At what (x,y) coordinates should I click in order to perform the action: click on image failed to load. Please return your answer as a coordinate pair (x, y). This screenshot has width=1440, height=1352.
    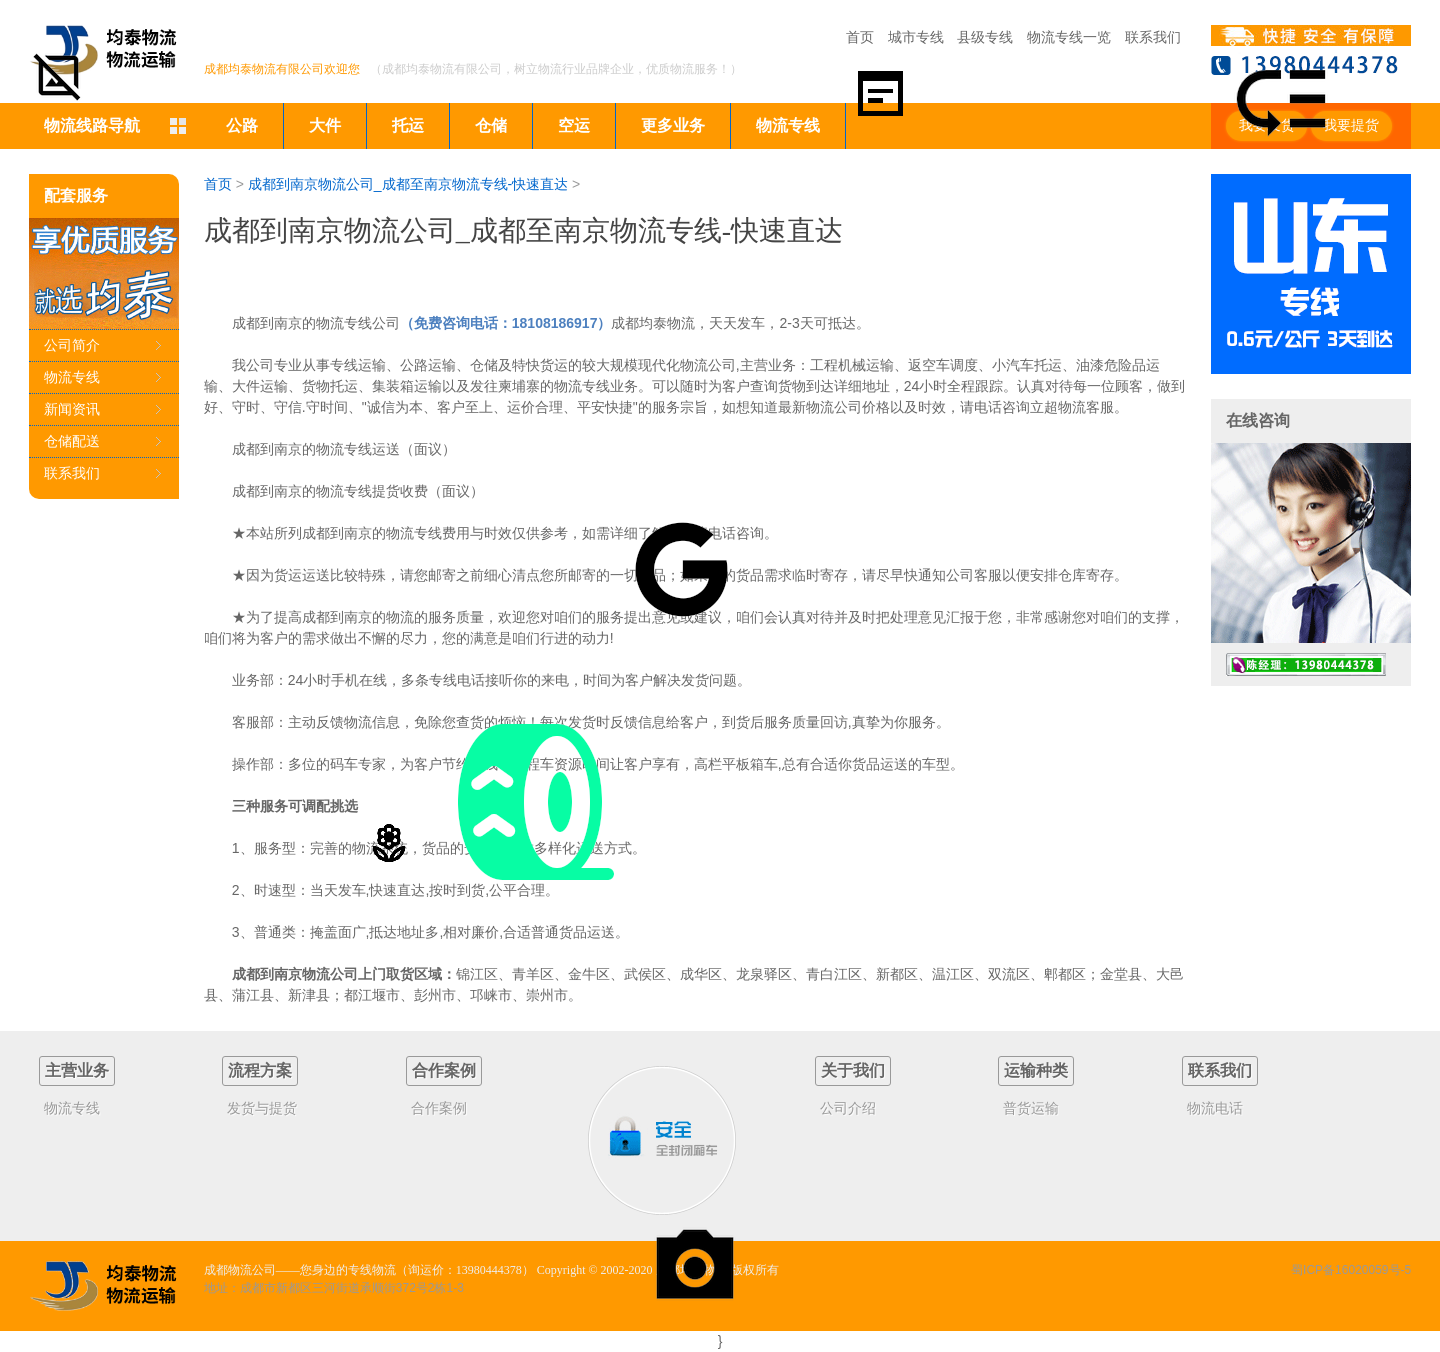
    Looking at the image, I should click on (58, 75).